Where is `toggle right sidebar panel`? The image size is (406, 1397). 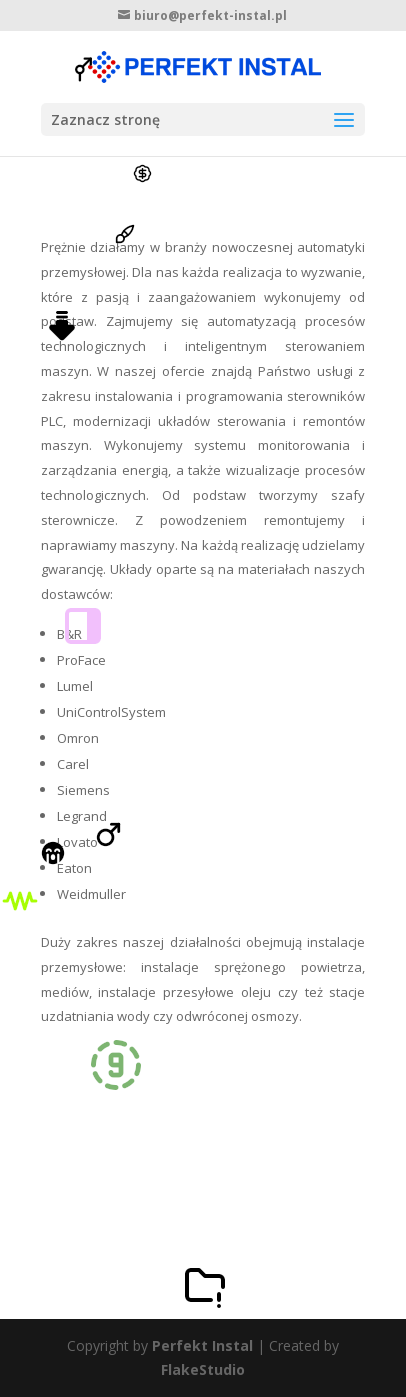
toggle right sidebar panel is located at coordinates (83, 626).